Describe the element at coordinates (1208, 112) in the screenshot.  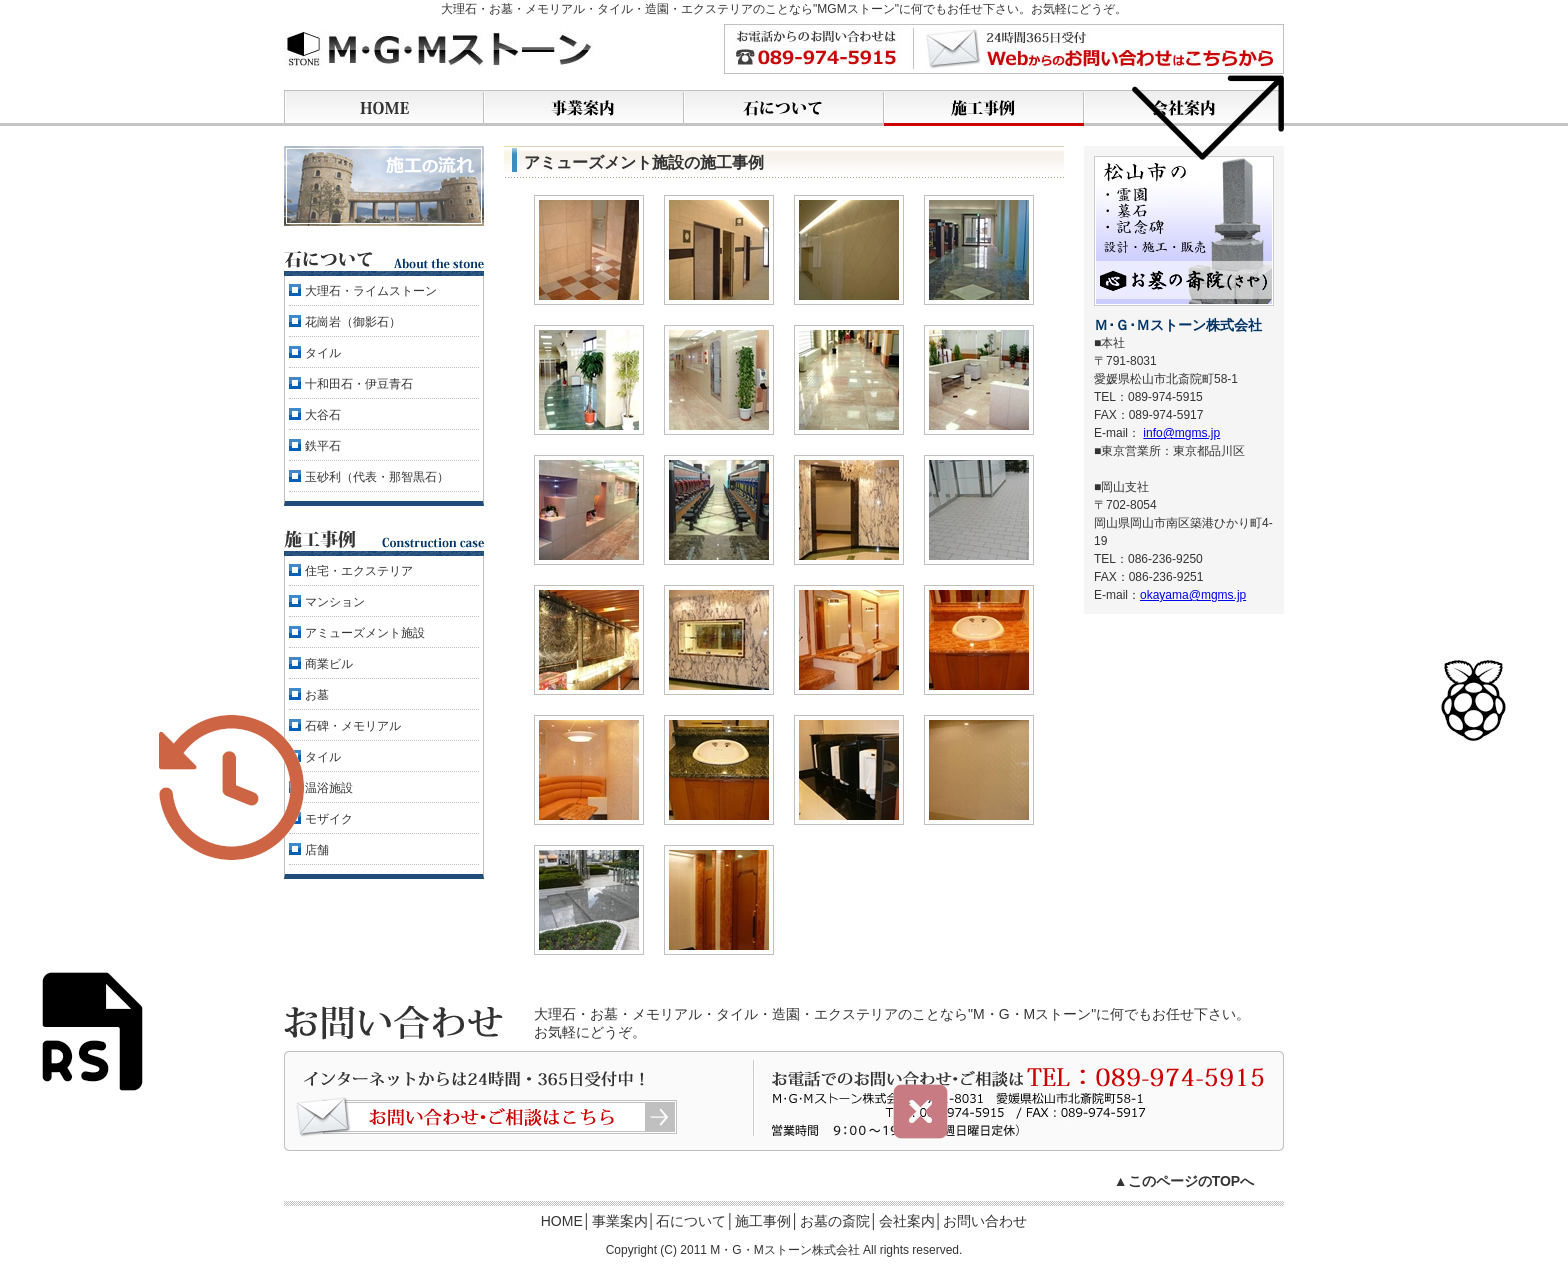
I see `reply to a message` at that location.